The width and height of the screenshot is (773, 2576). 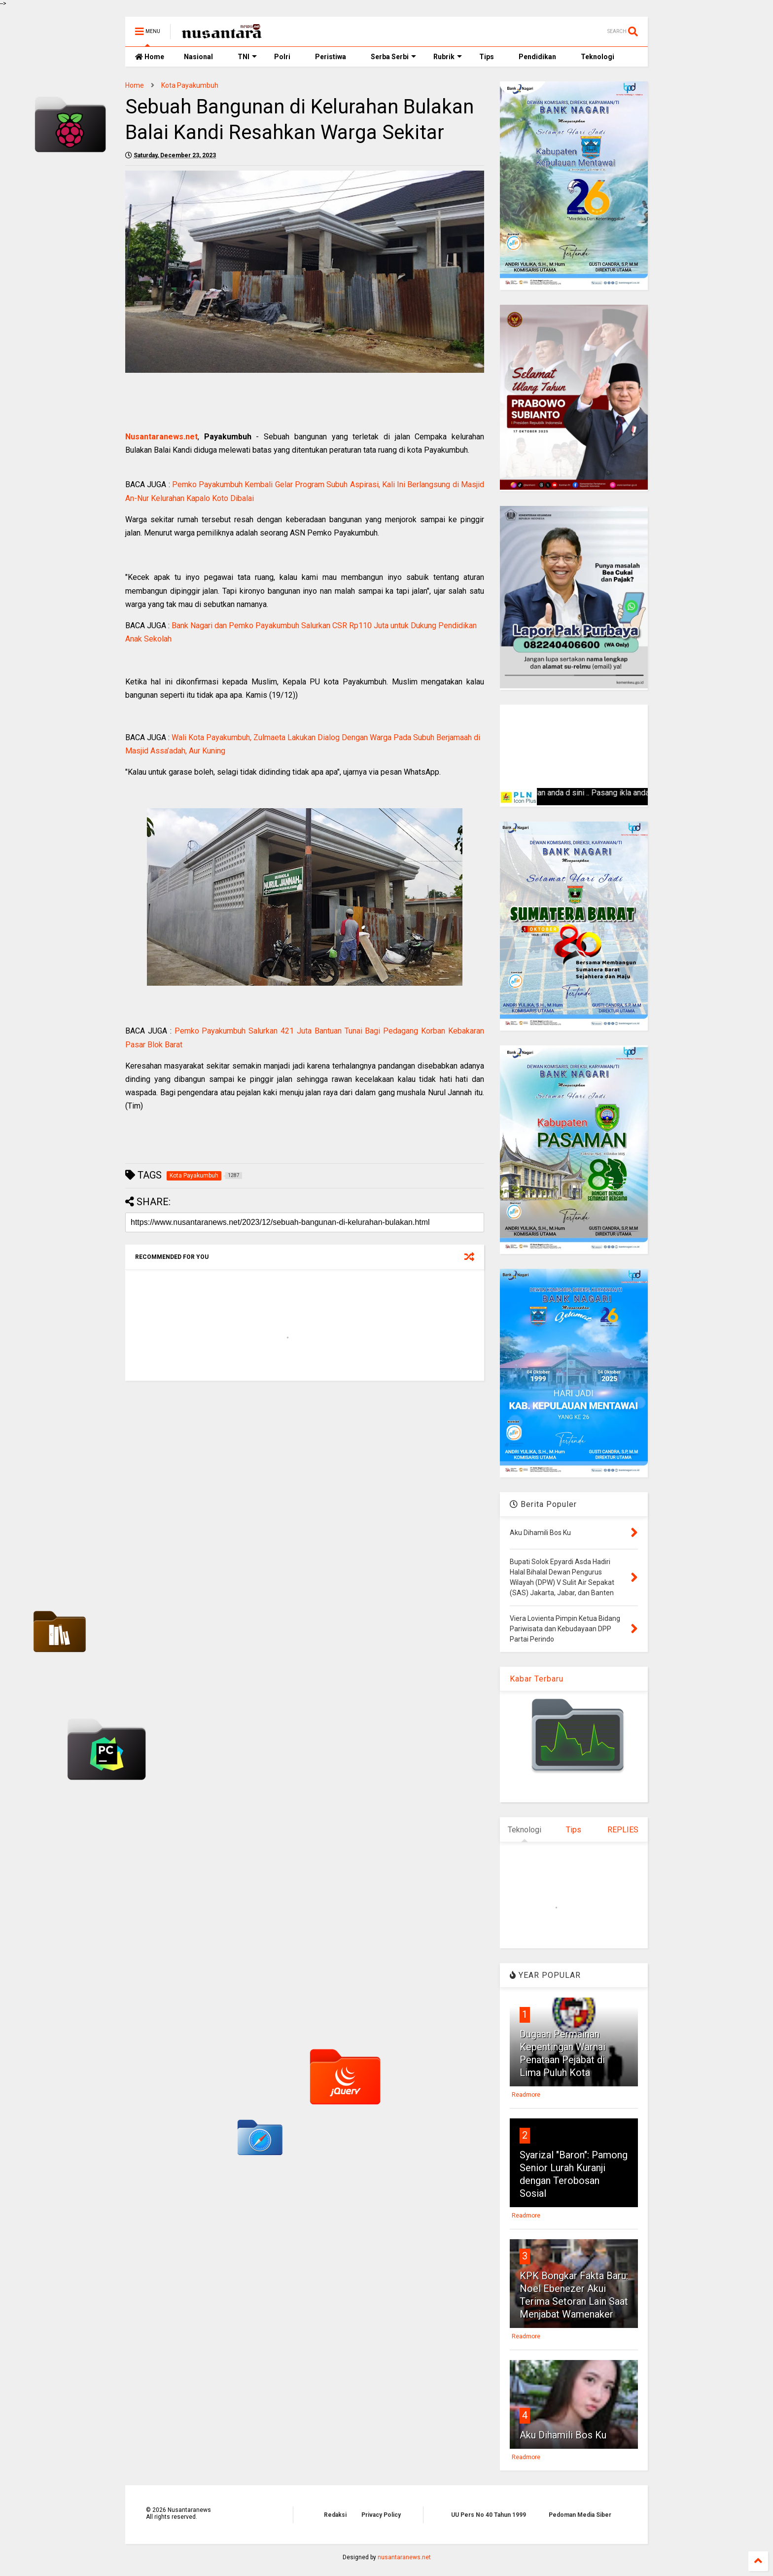 What do you see at coordinates (345, 2078) in the screenshot?
I see `folder containing jQuery library files` at bounding box center [345, 2078].